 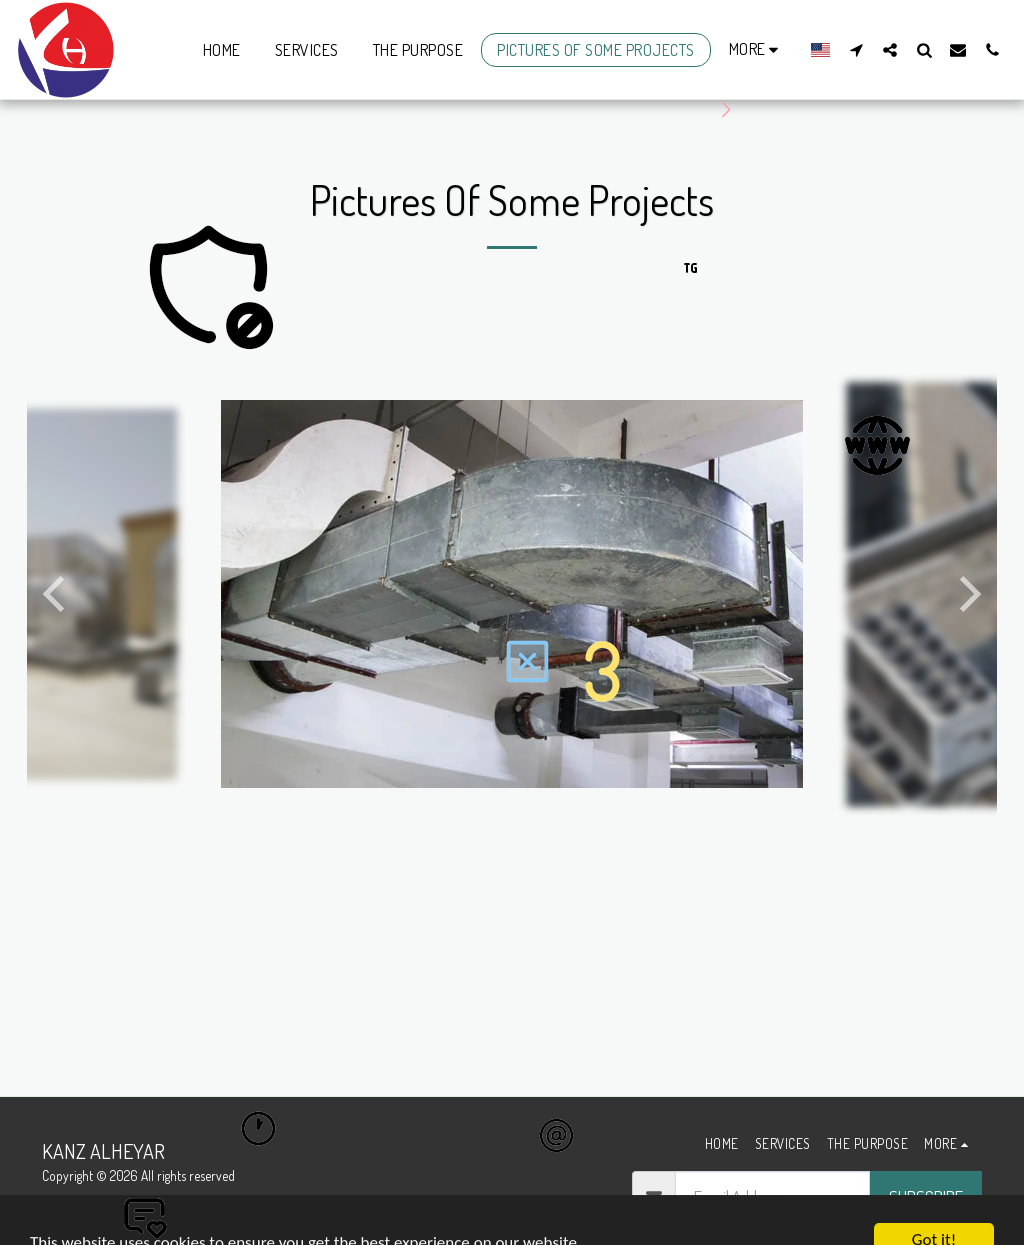 I want to click on navigate to the next item or page, so click(x=725, y=109).